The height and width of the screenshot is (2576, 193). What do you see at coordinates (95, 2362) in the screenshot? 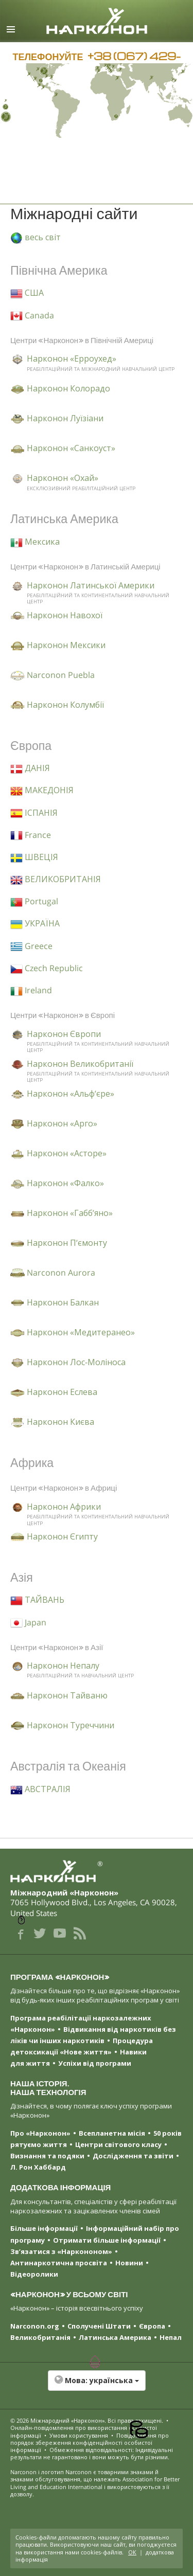
I see `indicates partial fill level or liquid amount` at bounding box center [95, 2362].